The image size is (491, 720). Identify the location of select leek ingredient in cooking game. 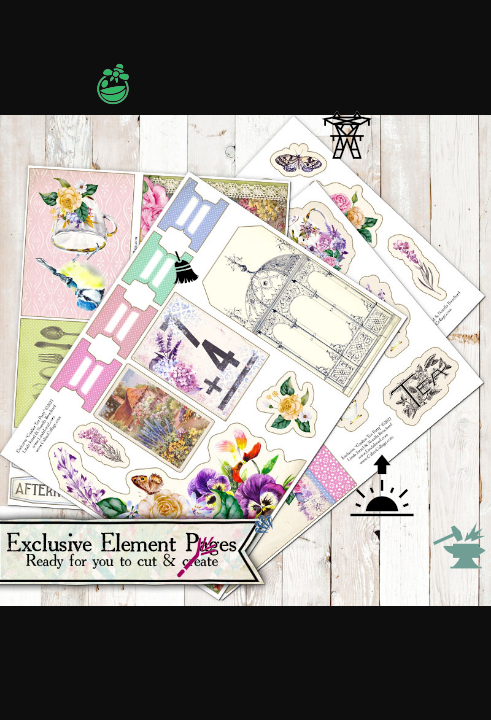
(197, 557).